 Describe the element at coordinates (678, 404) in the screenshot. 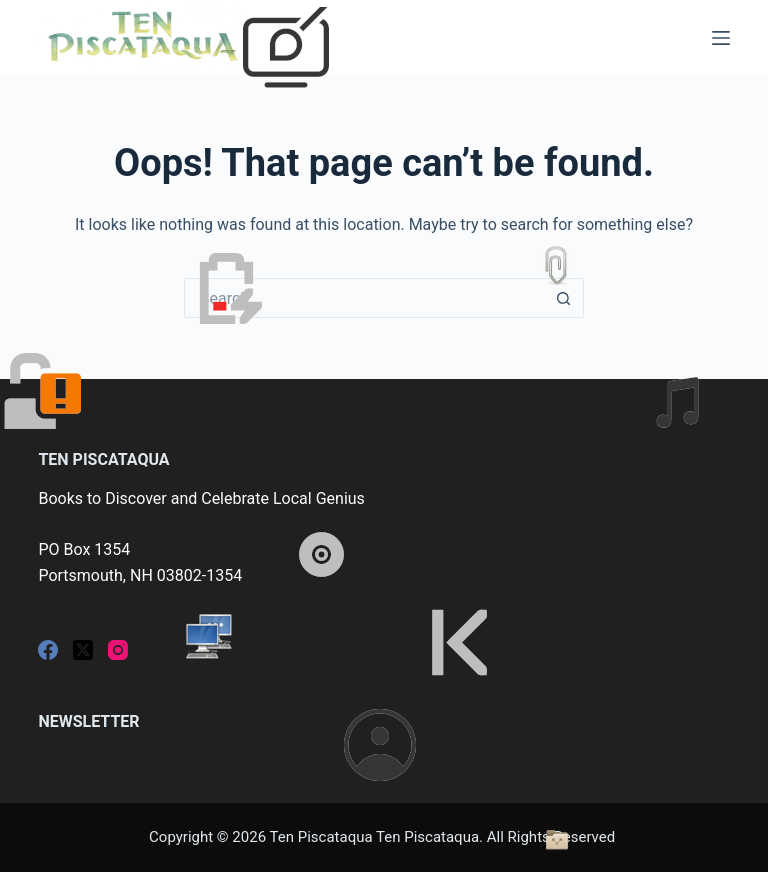

I see `open the music app` at that location.